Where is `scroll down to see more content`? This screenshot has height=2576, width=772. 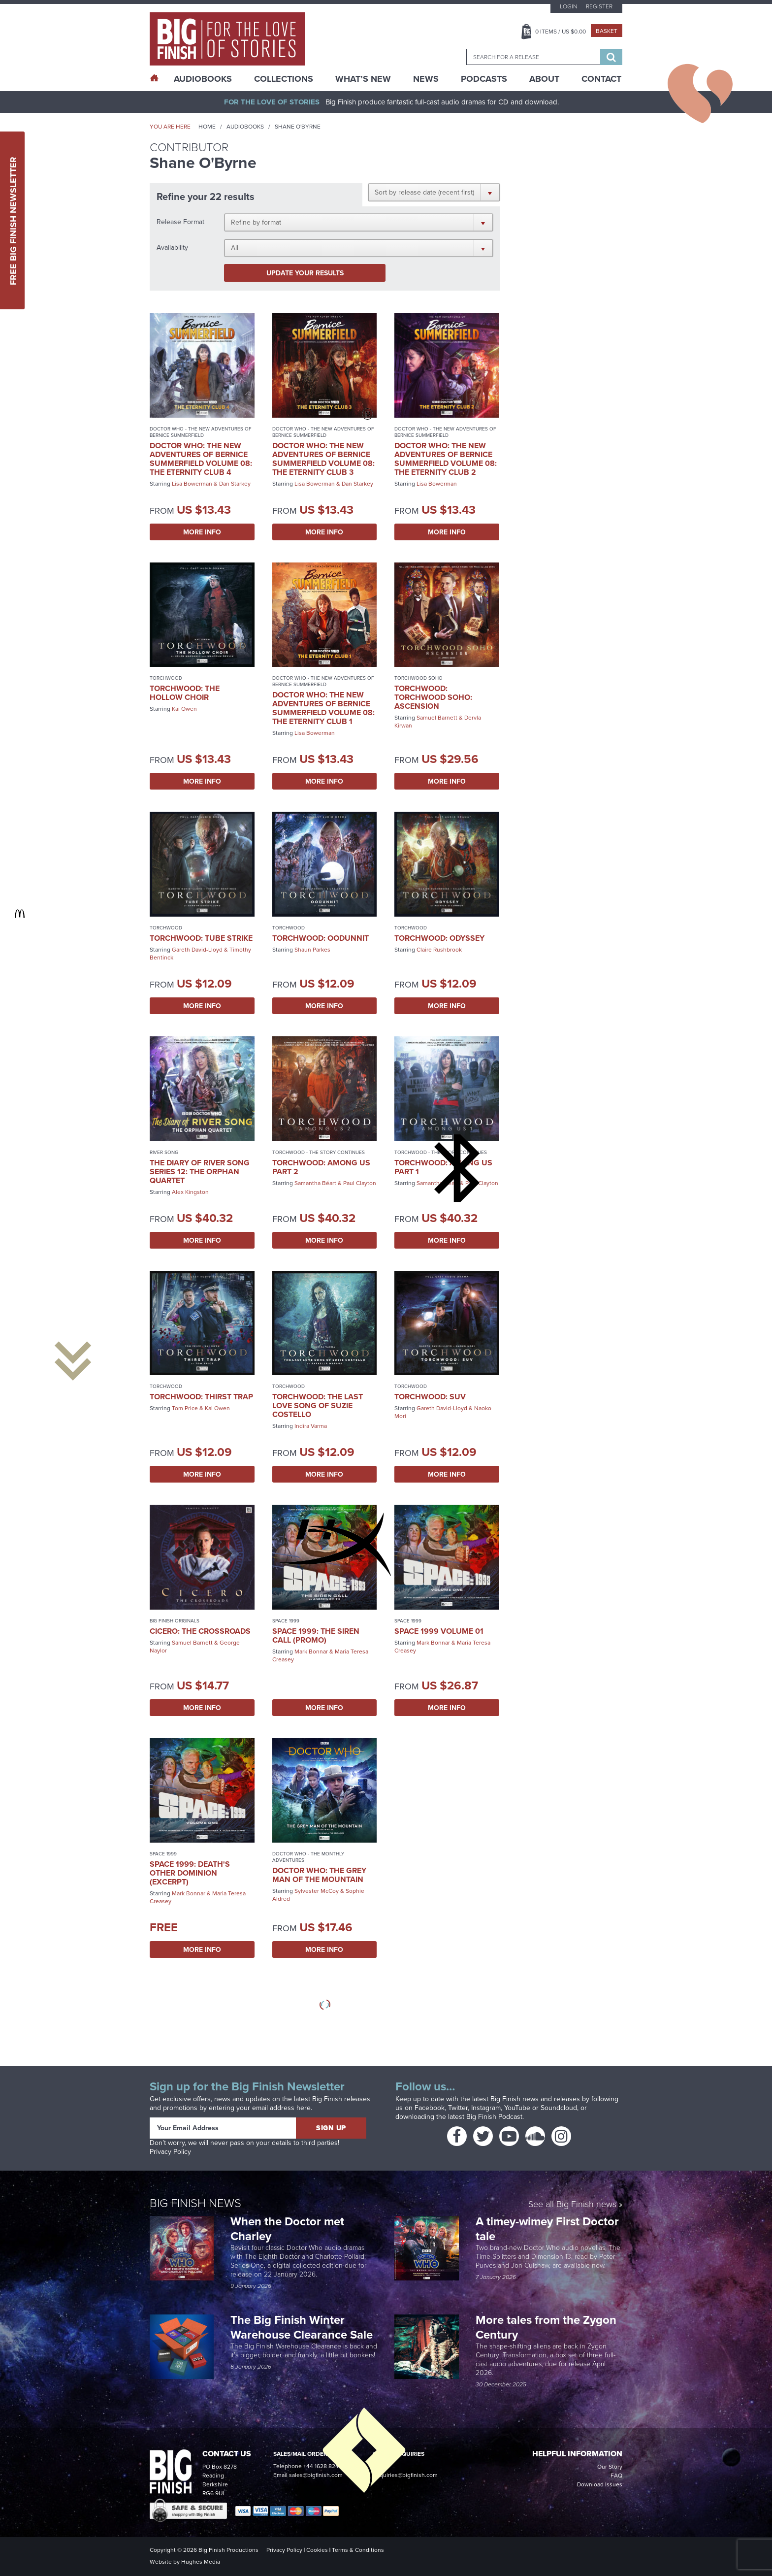 scroll down to see more content is located at coordinates (73, 1359).